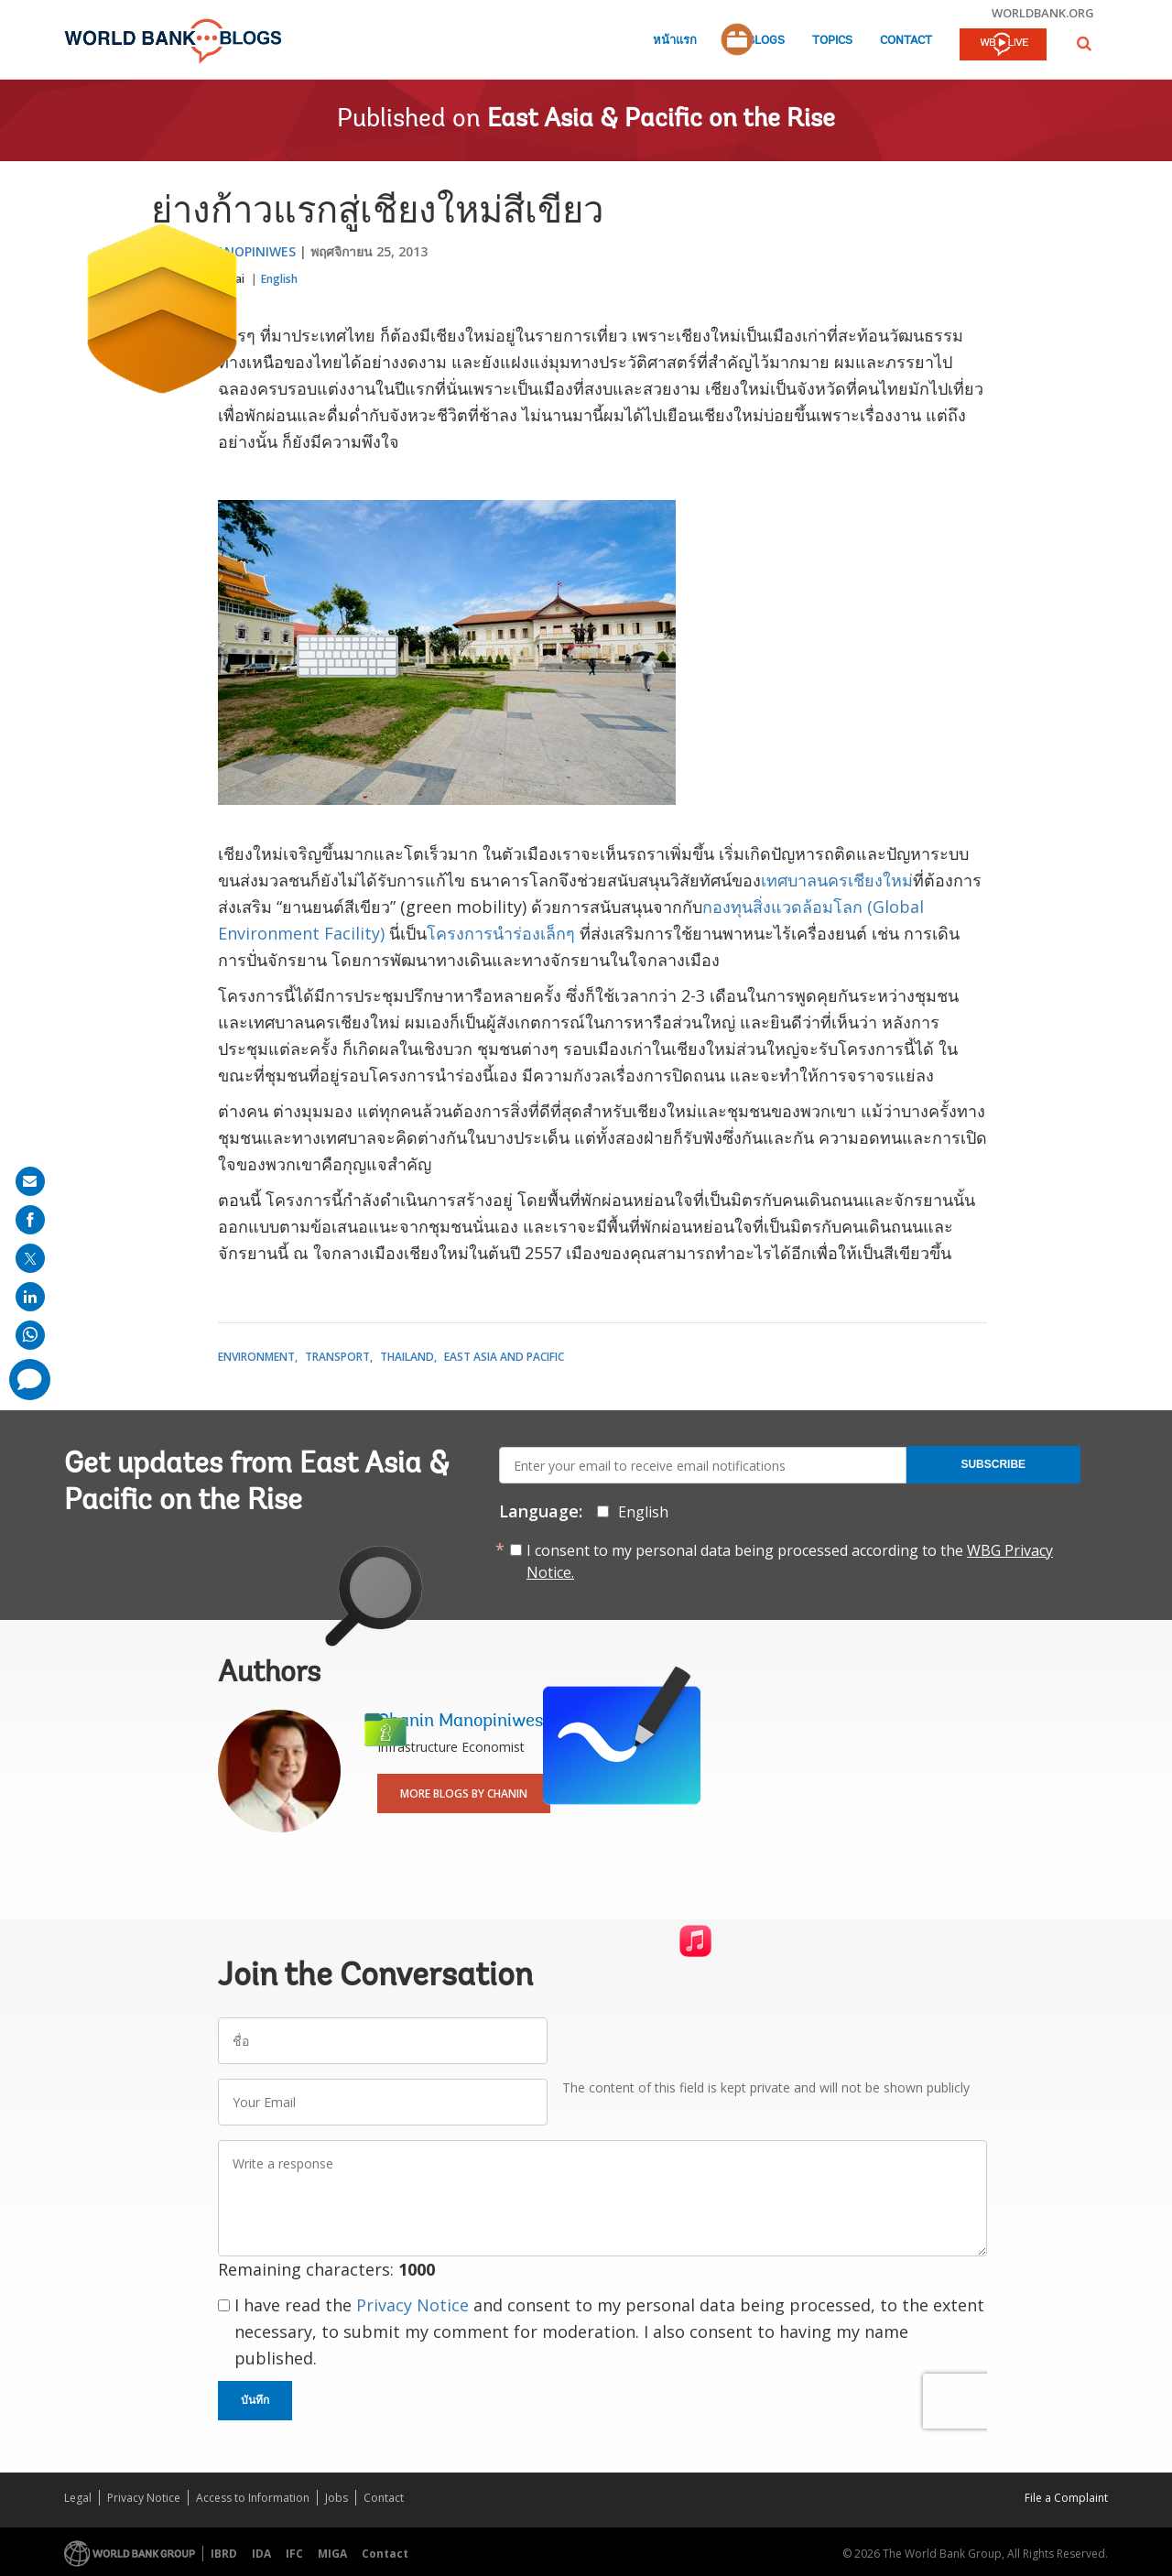 The image size is (1172, 2576). What do you see at coordinates (622, 1745) in the screenshot?
I see `open the whiteboard app` at bounding box center [622, 1745].